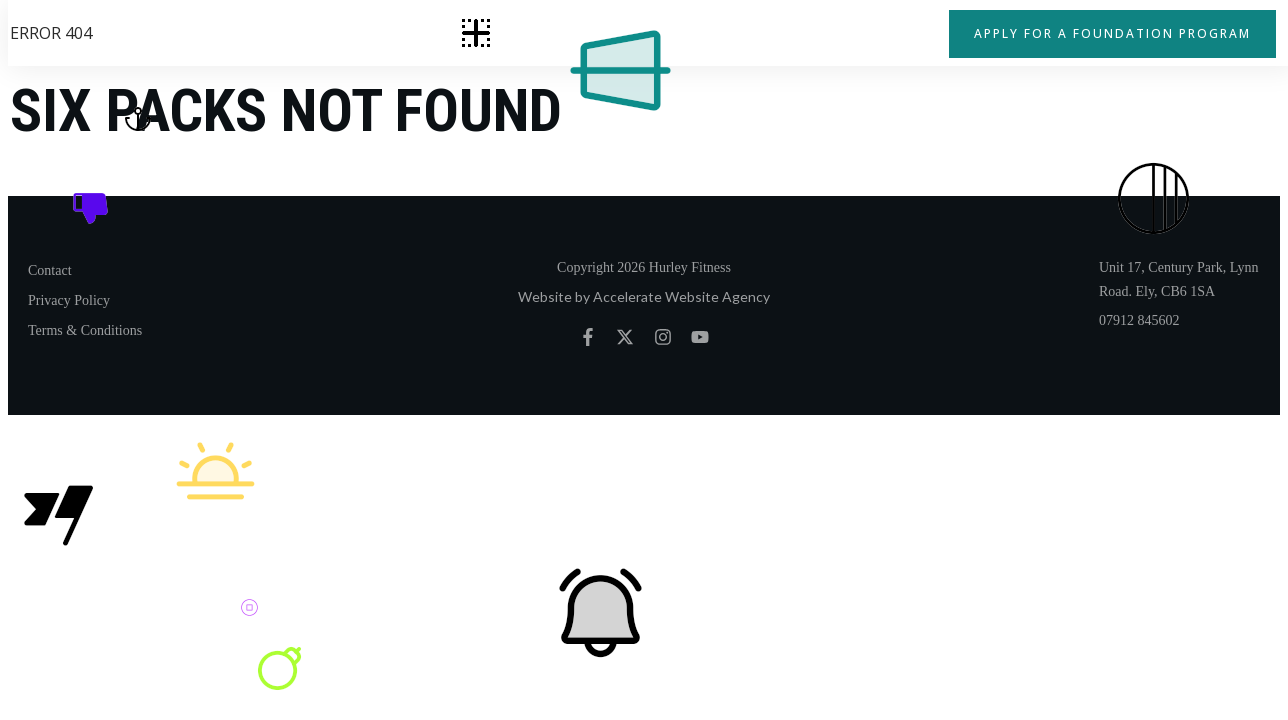 The width and height of the screenshot is (1288, 720). What do you see at coordinates (600, 614) in the screenshot?
I see `indicates new notifications are available` at bounding box center [600, 614].